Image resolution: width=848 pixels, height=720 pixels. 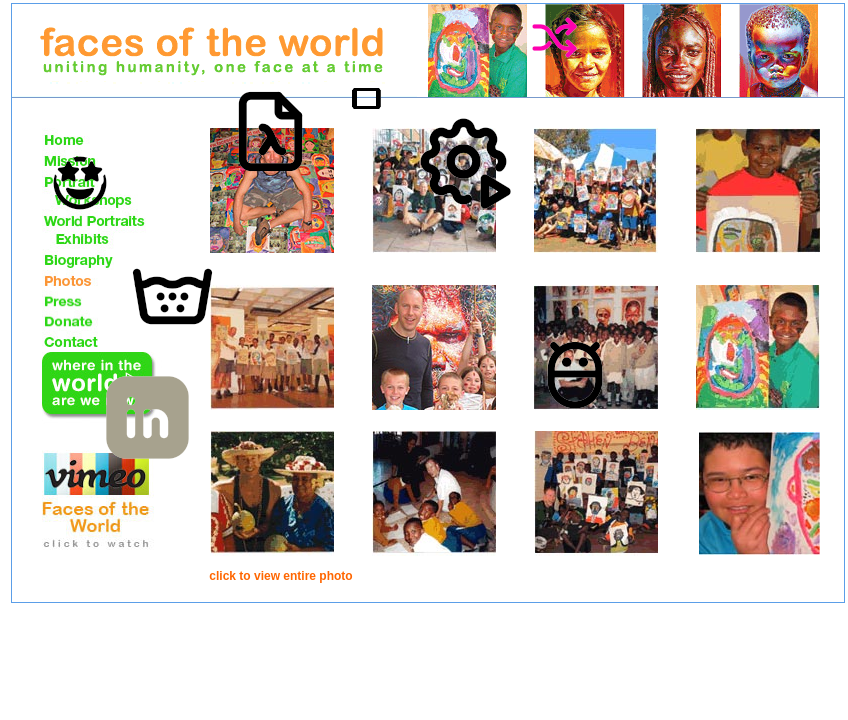 I want to click on open a lambda function file, so click(x=270, y=131).